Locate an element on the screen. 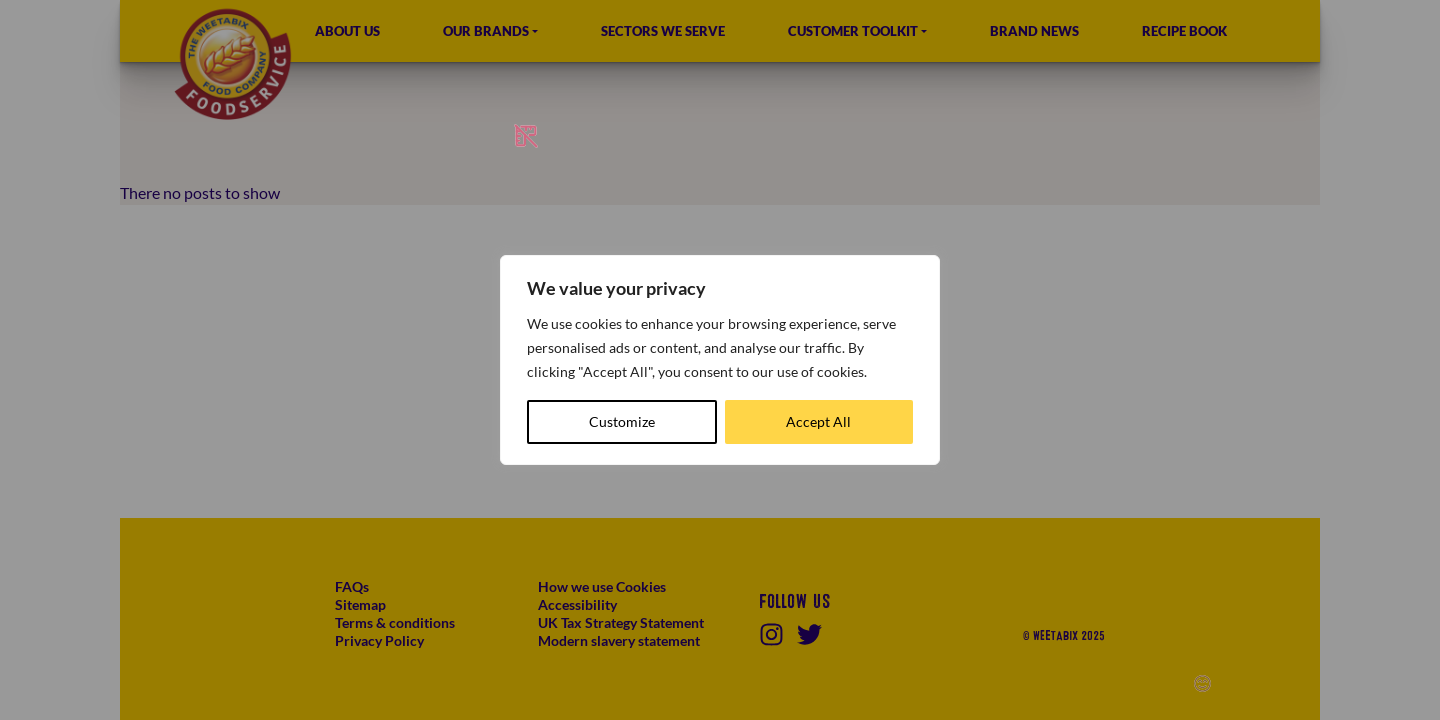 The image size is (1440, 720). add a positive reaction or emoji is located at coordinates (1202, 683).